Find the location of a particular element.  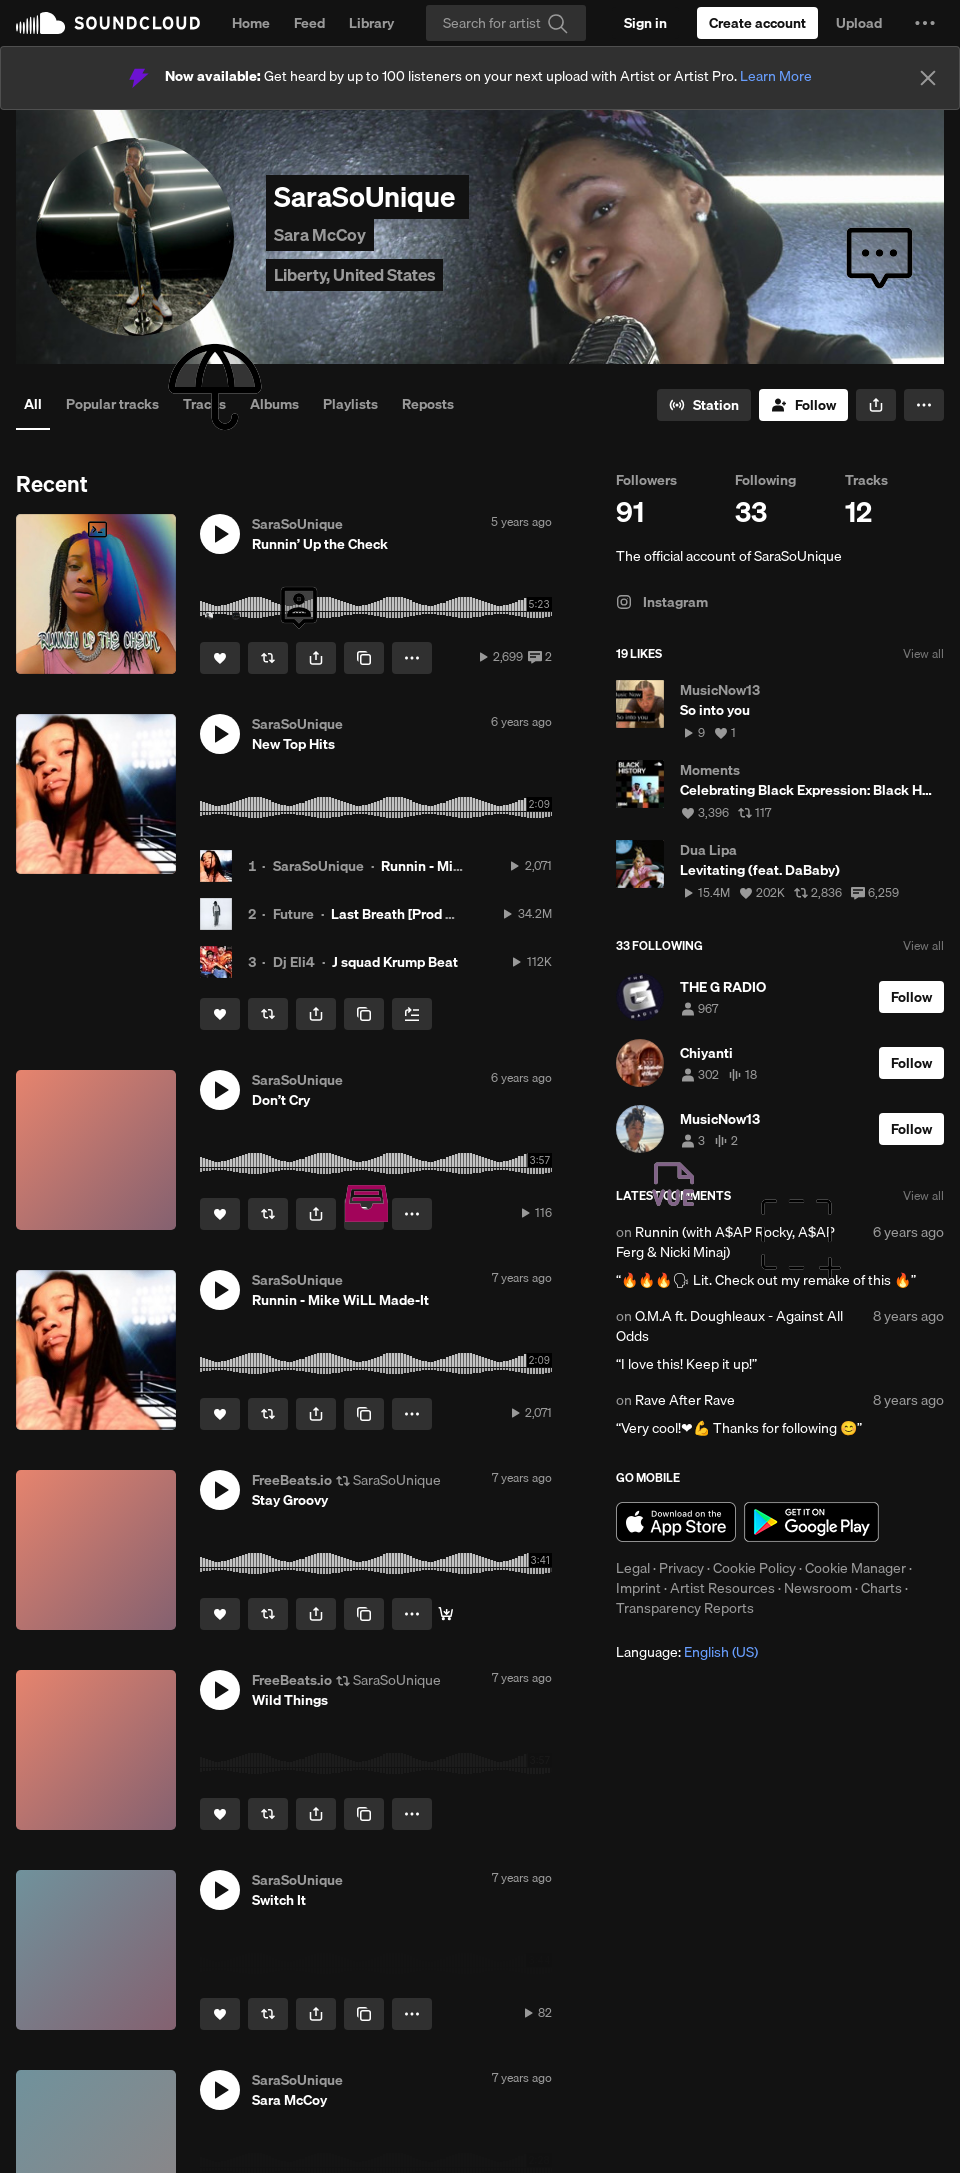

add to current selection is located at coordinates (796, 1234).